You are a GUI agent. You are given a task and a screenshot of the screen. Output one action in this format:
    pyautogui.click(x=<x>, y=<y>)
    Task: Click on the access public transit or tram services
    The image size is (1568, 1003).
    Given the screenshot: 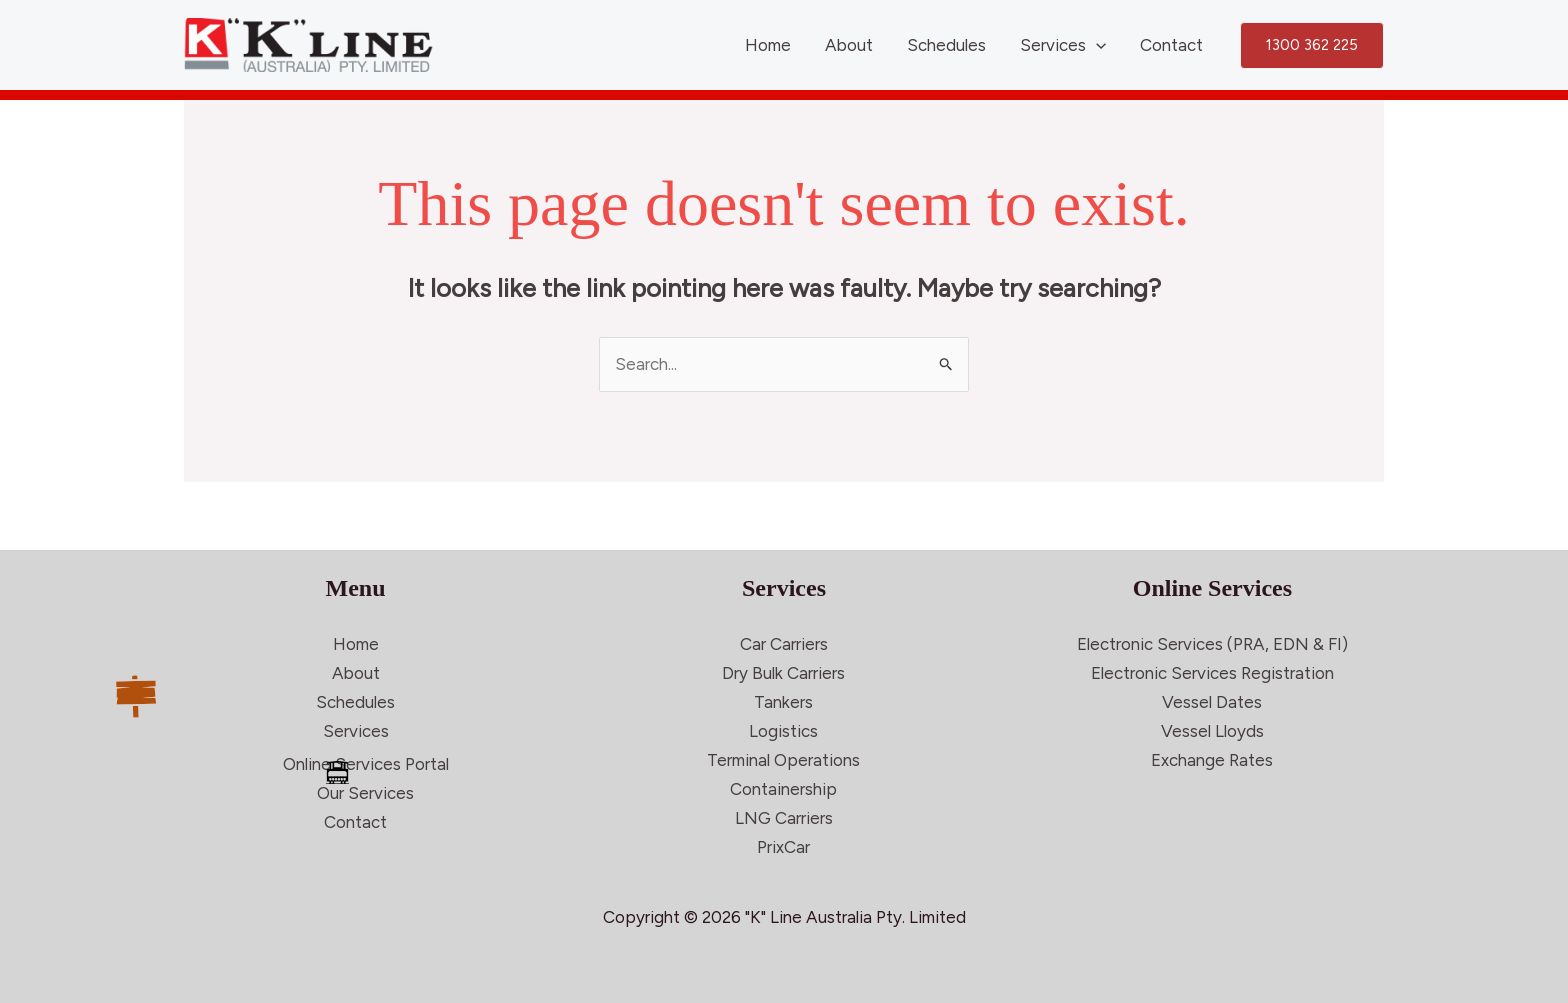 What is the action you would take?
    pyautogui.click(x=337, y=772)
    